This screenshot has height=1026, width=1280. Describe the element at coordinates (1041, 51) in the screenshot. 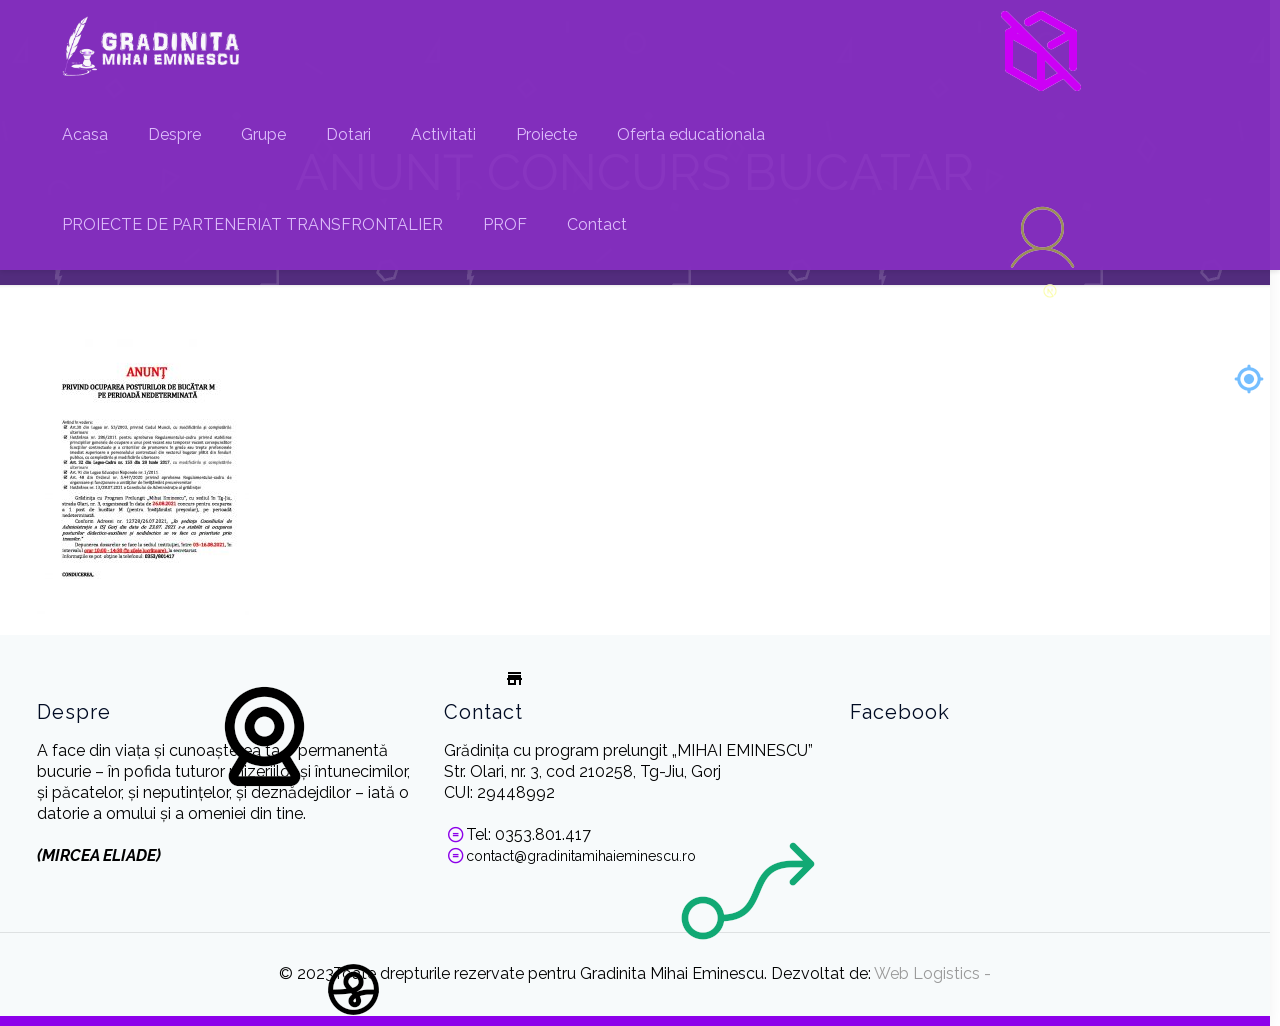

I see `package or shipment unavailable` at that location.